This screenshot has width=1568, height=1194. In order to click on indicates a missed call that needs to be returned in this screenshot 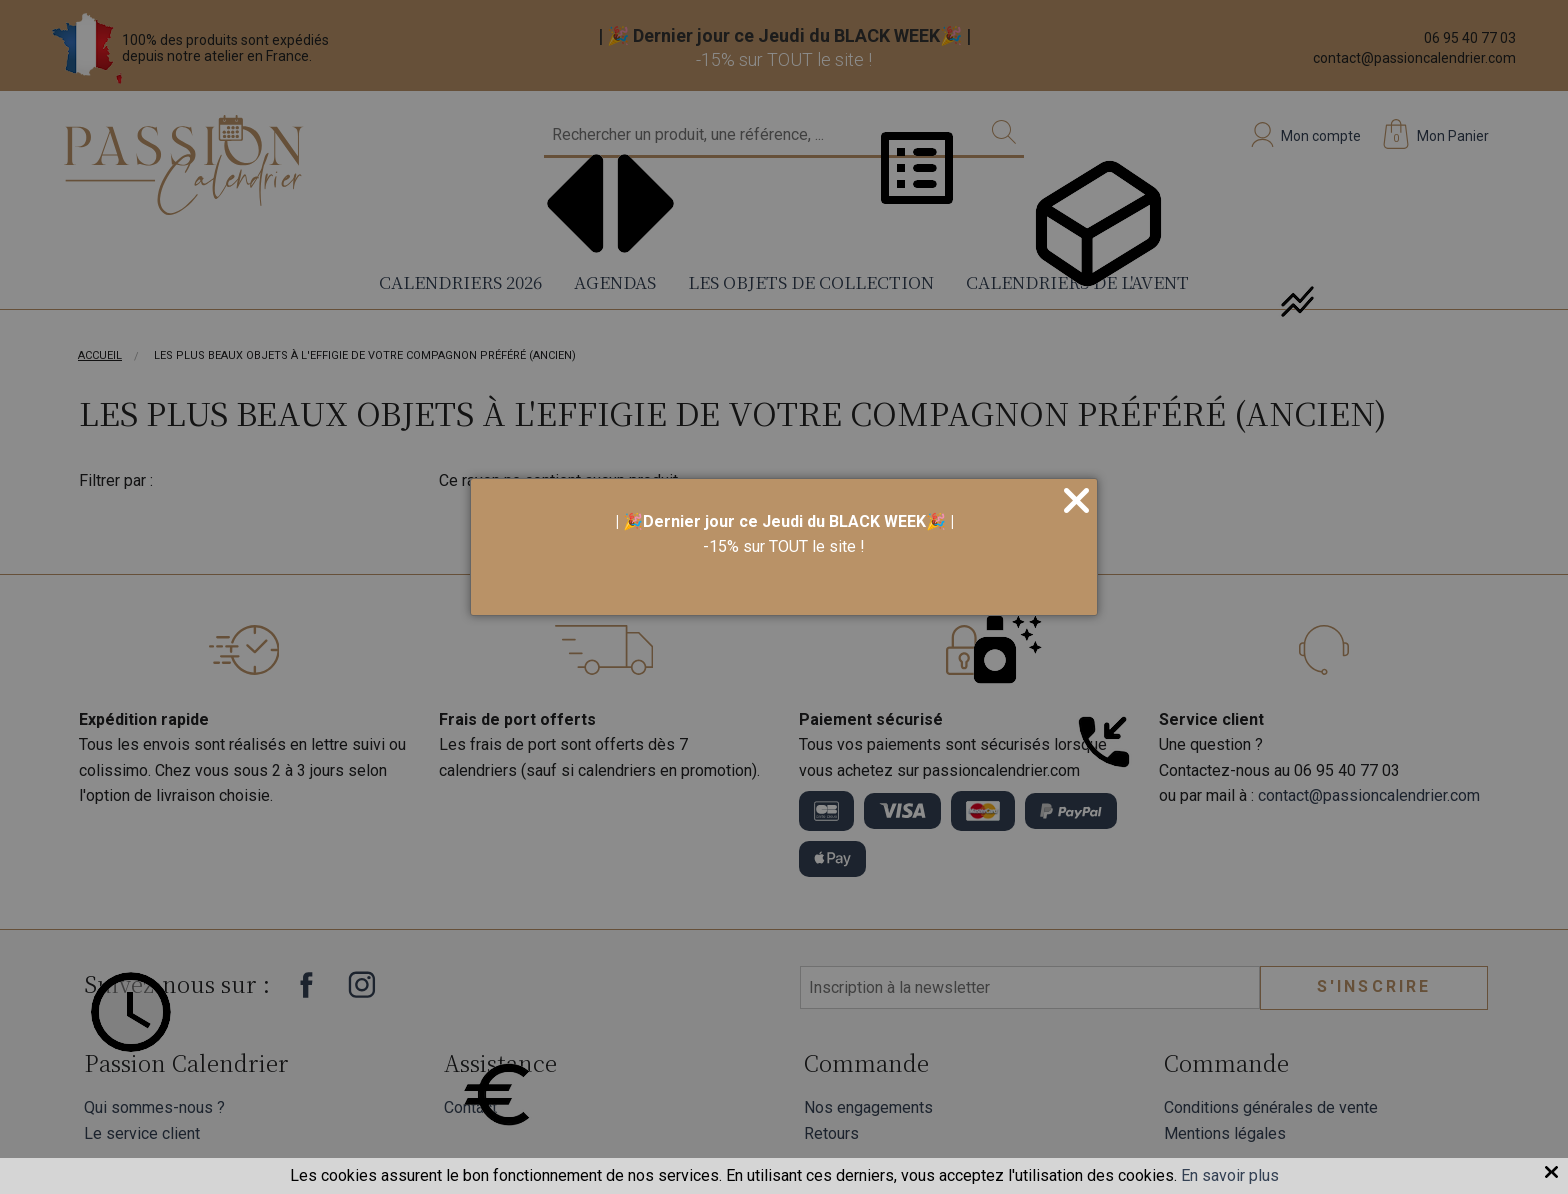, I will do `click(1104, 742)`.